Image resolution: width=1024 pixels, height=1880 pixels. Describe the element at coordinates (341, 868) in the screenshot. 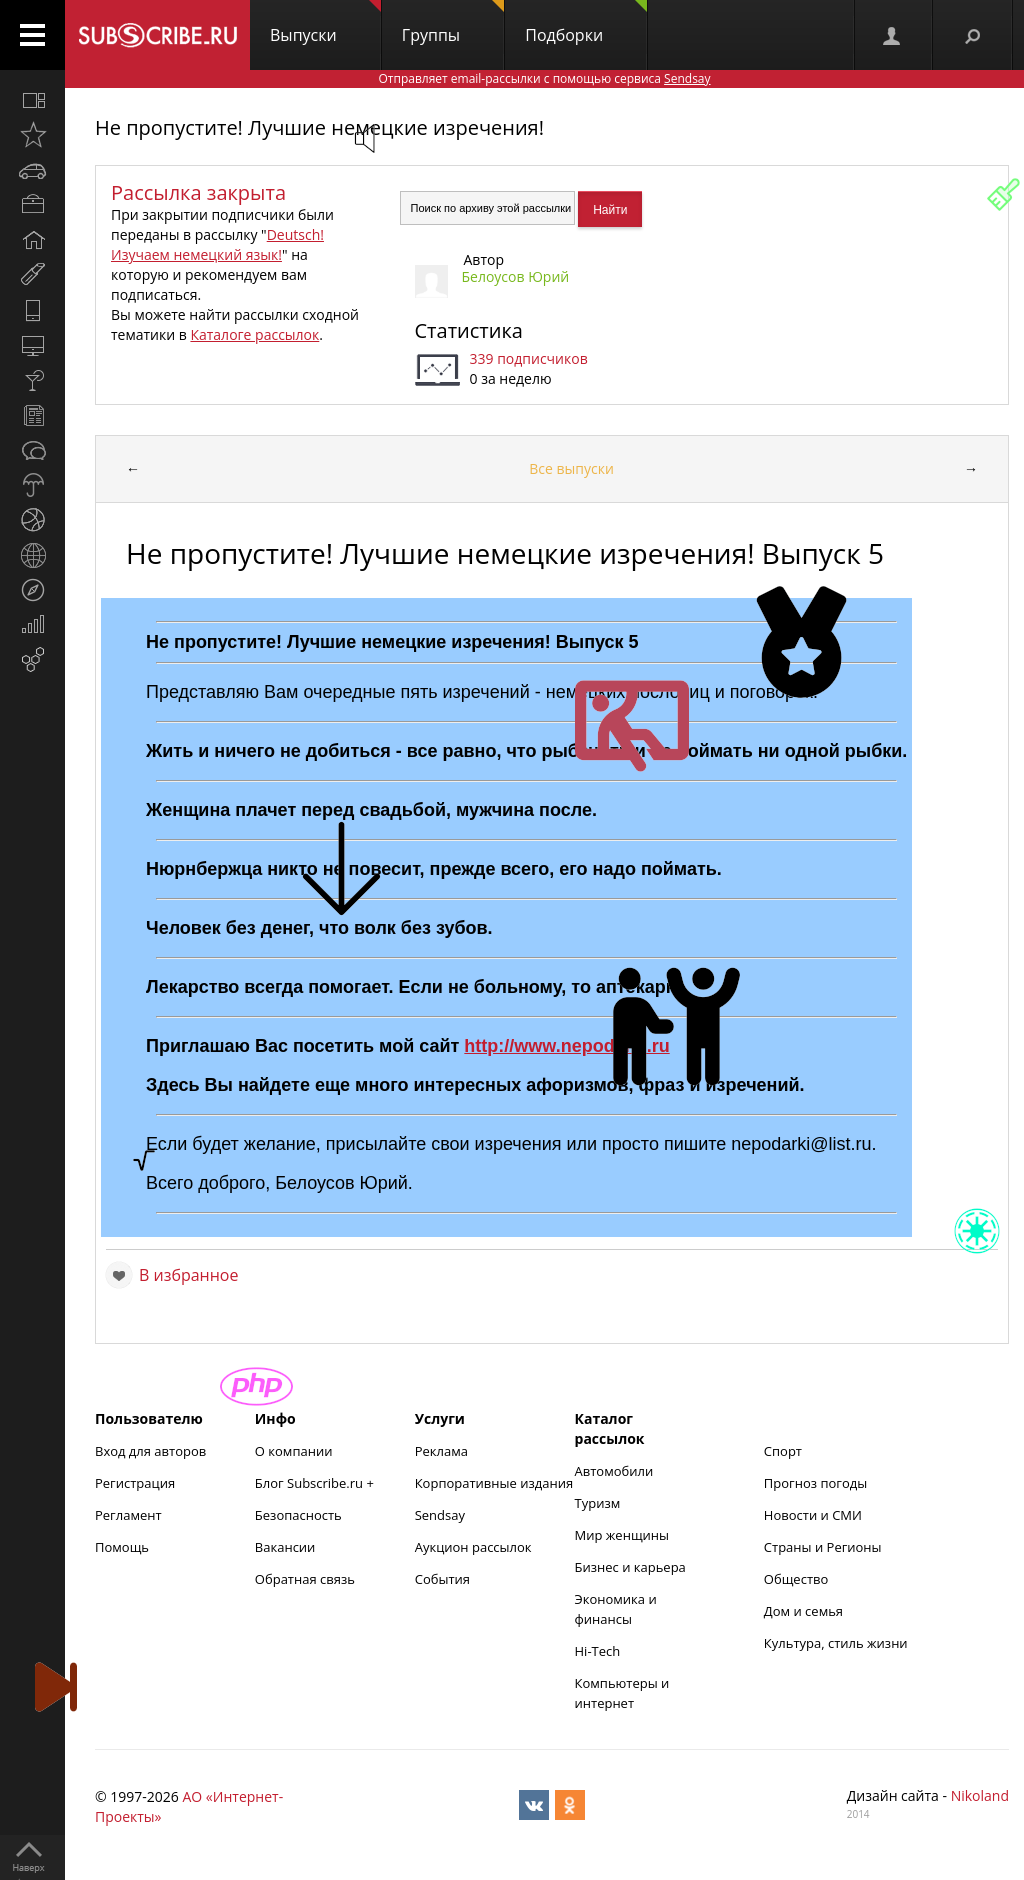

I see `scroll down or view more content` at that location.